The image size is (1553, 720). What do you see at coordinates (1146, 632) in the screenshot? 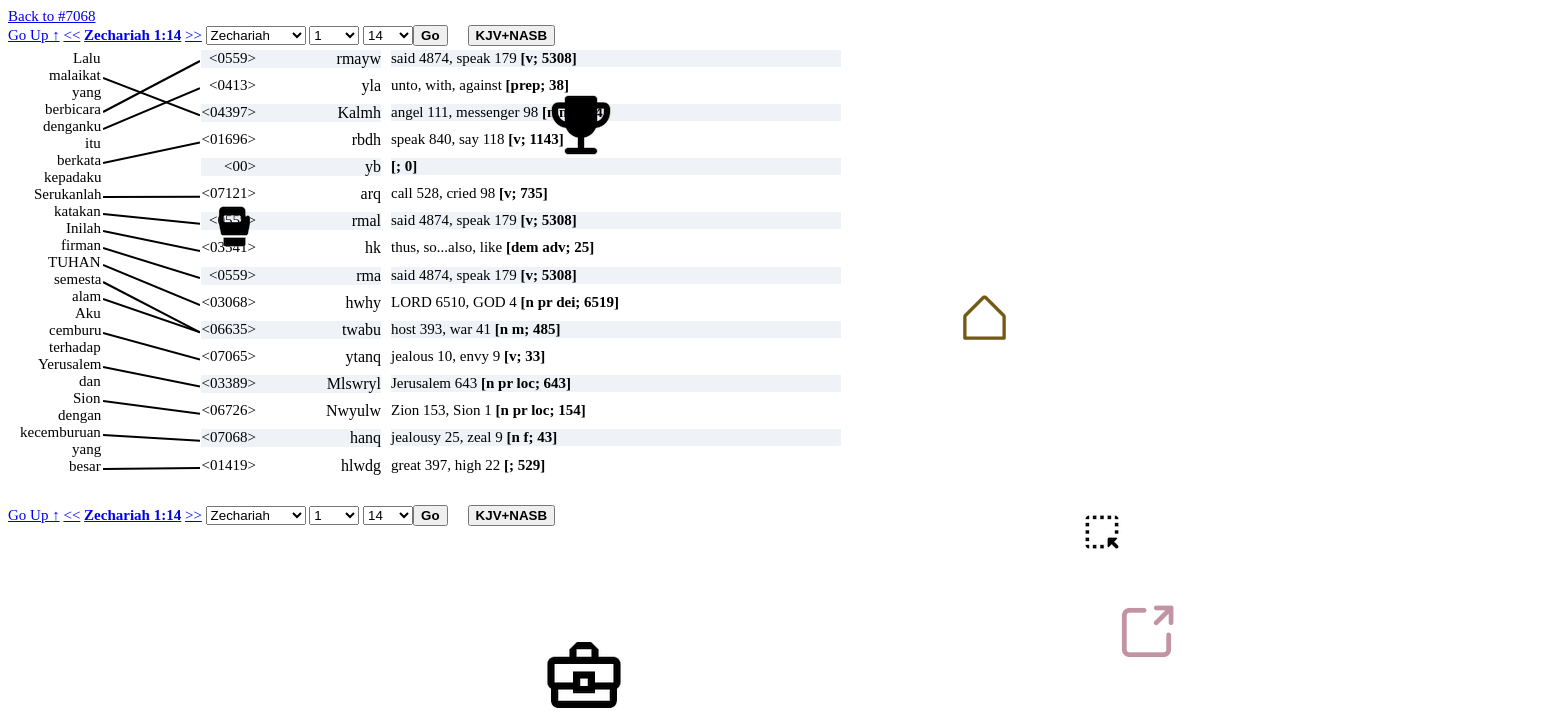
I see `open in a new window` at bounding box center [1146, 632].